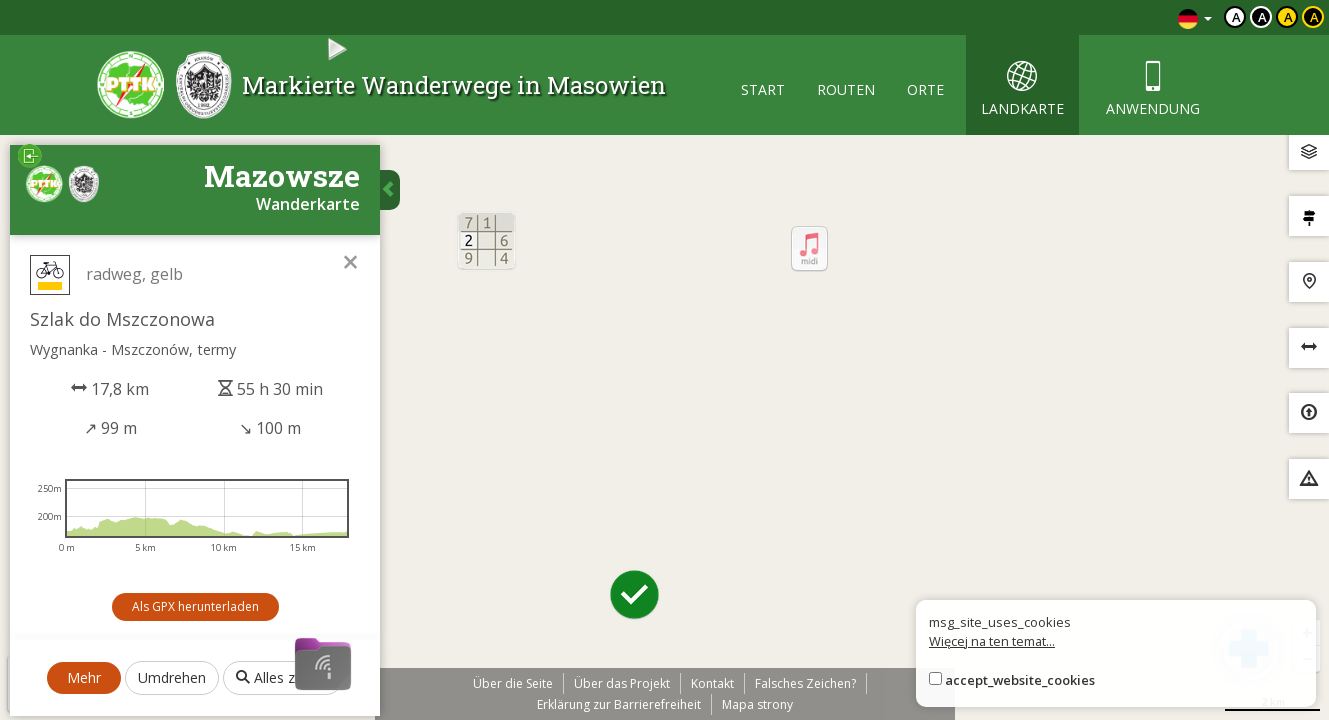 This screenshot has height=720, width=1329. Describe the element at coordinates (486, 240) in the screenshot. I see `open the sudoku puzzle game` at that location.